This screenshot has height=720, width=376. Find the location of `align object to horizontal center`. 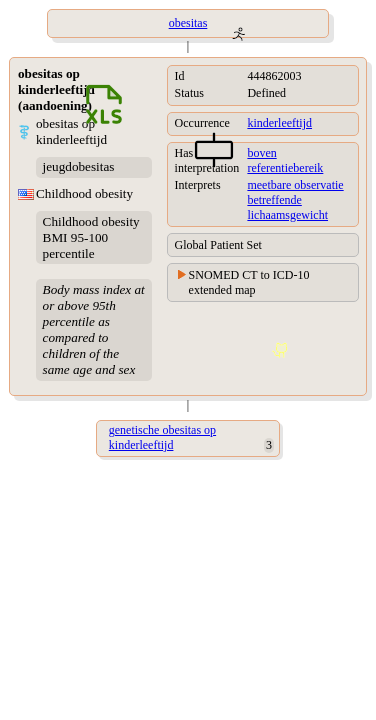

align object to horizontal center is located at coordinates (214, 150).